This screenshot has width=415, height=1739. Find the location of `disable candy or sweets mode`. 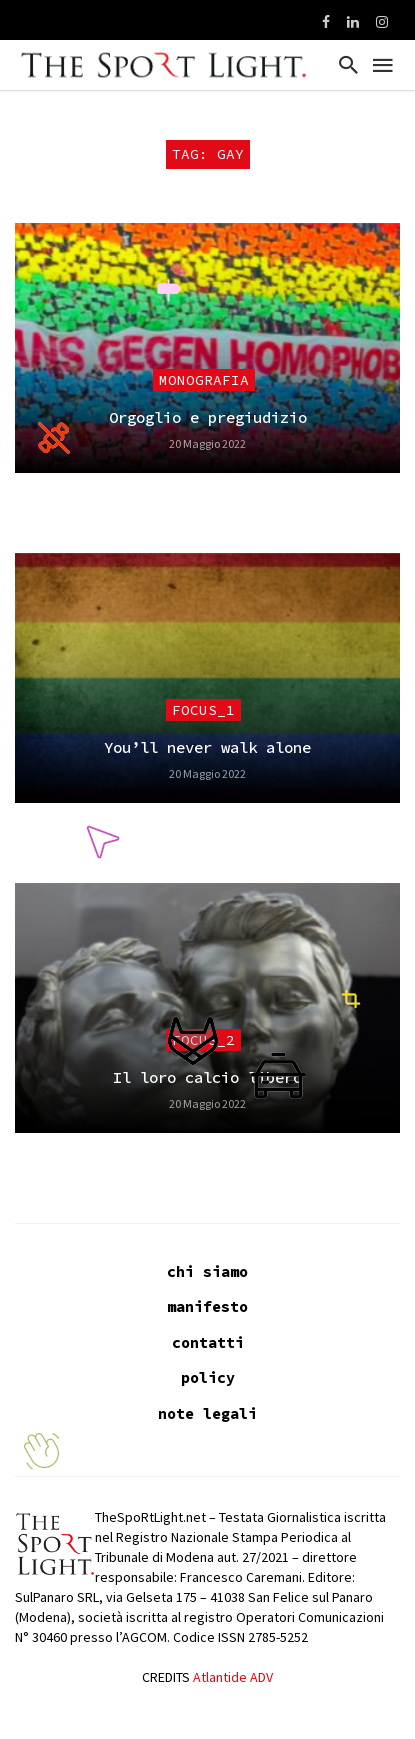

disable candy or sweets mode is located at coordinates (54, 438).